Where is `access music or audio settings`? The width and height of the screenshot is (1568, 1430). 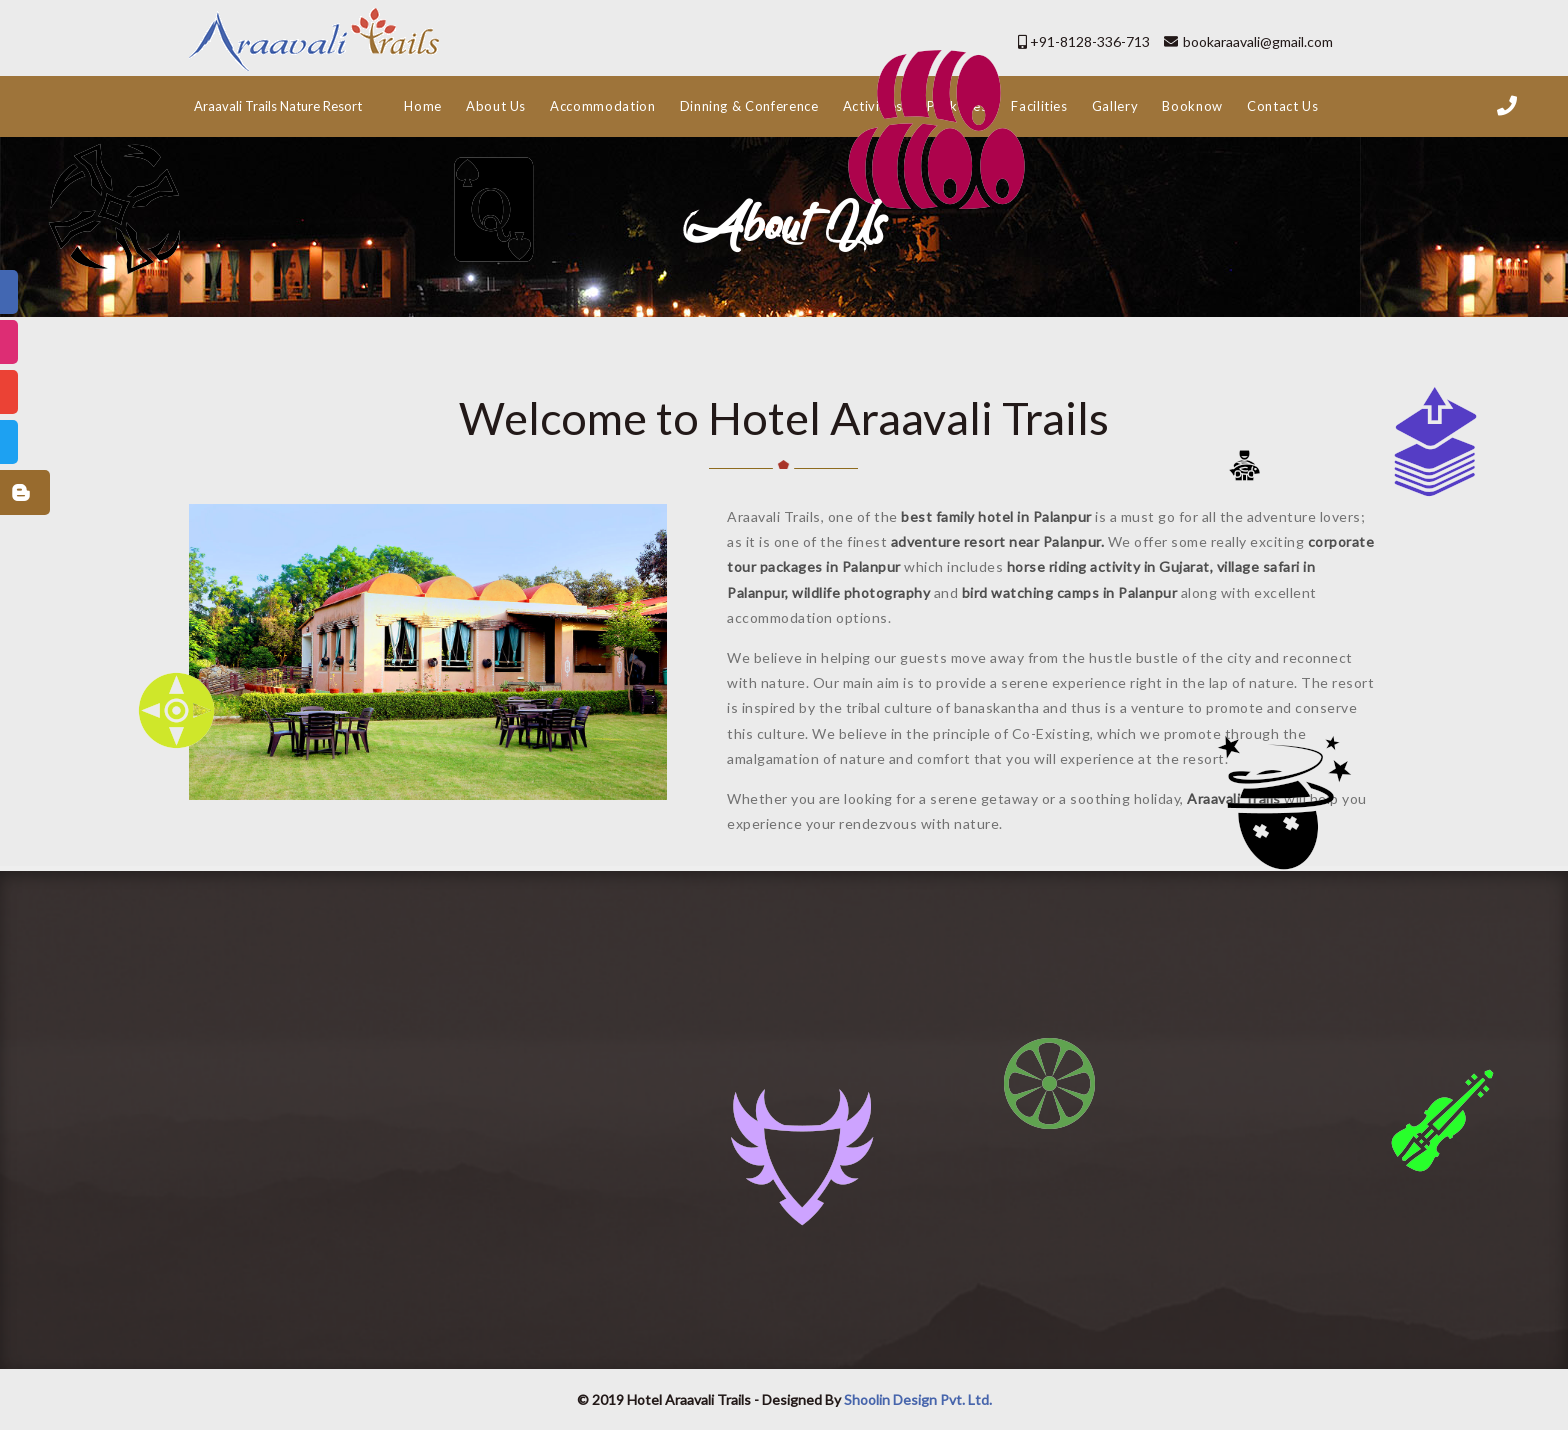 access music or audio settings is located at coordinates (1442, 1120).